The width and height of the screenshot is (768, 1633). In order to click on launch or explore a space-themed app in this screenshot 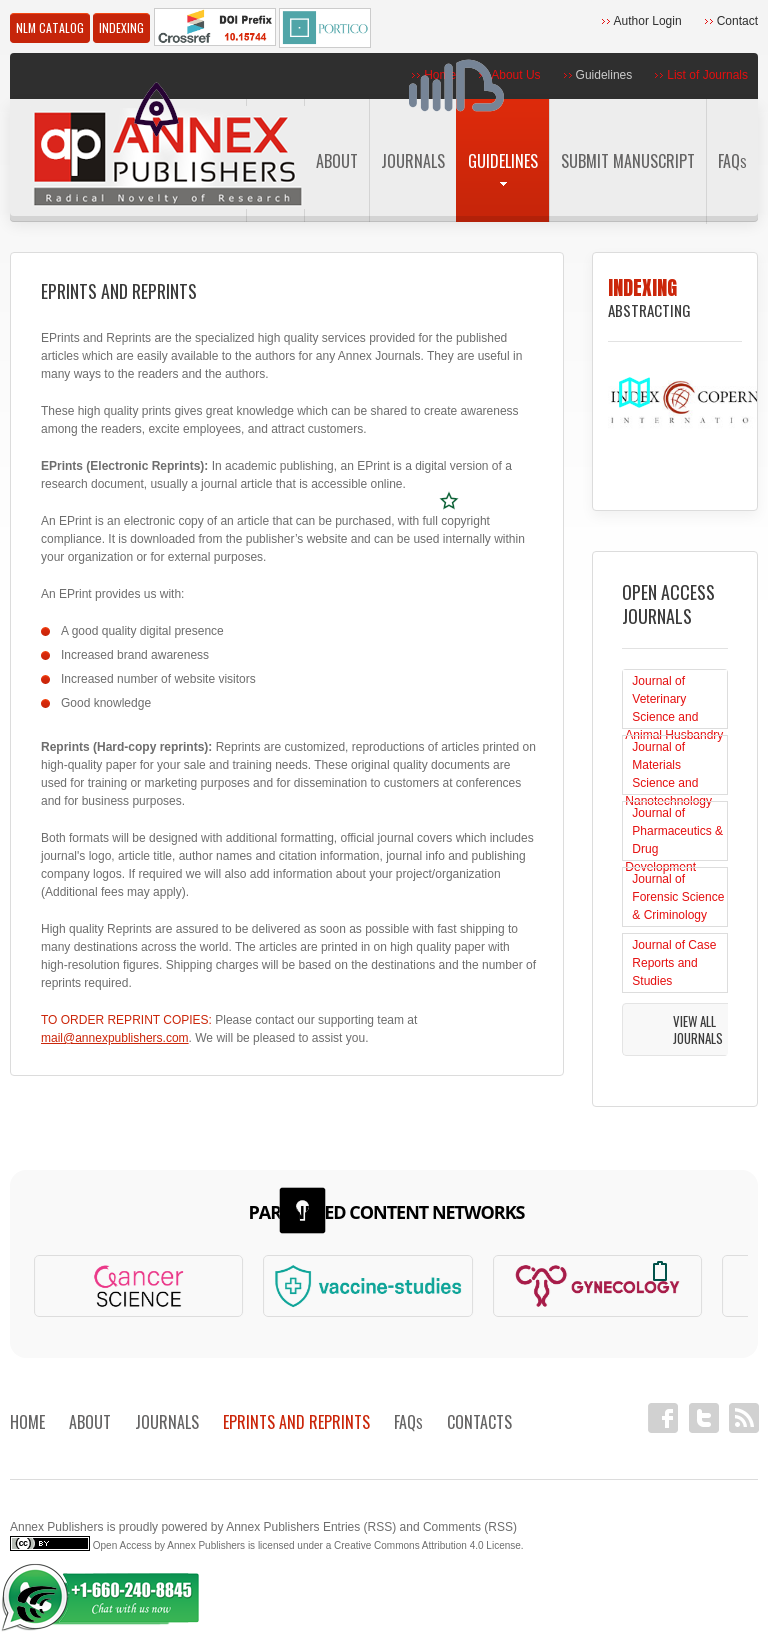, I will do `click(156, 108)`.